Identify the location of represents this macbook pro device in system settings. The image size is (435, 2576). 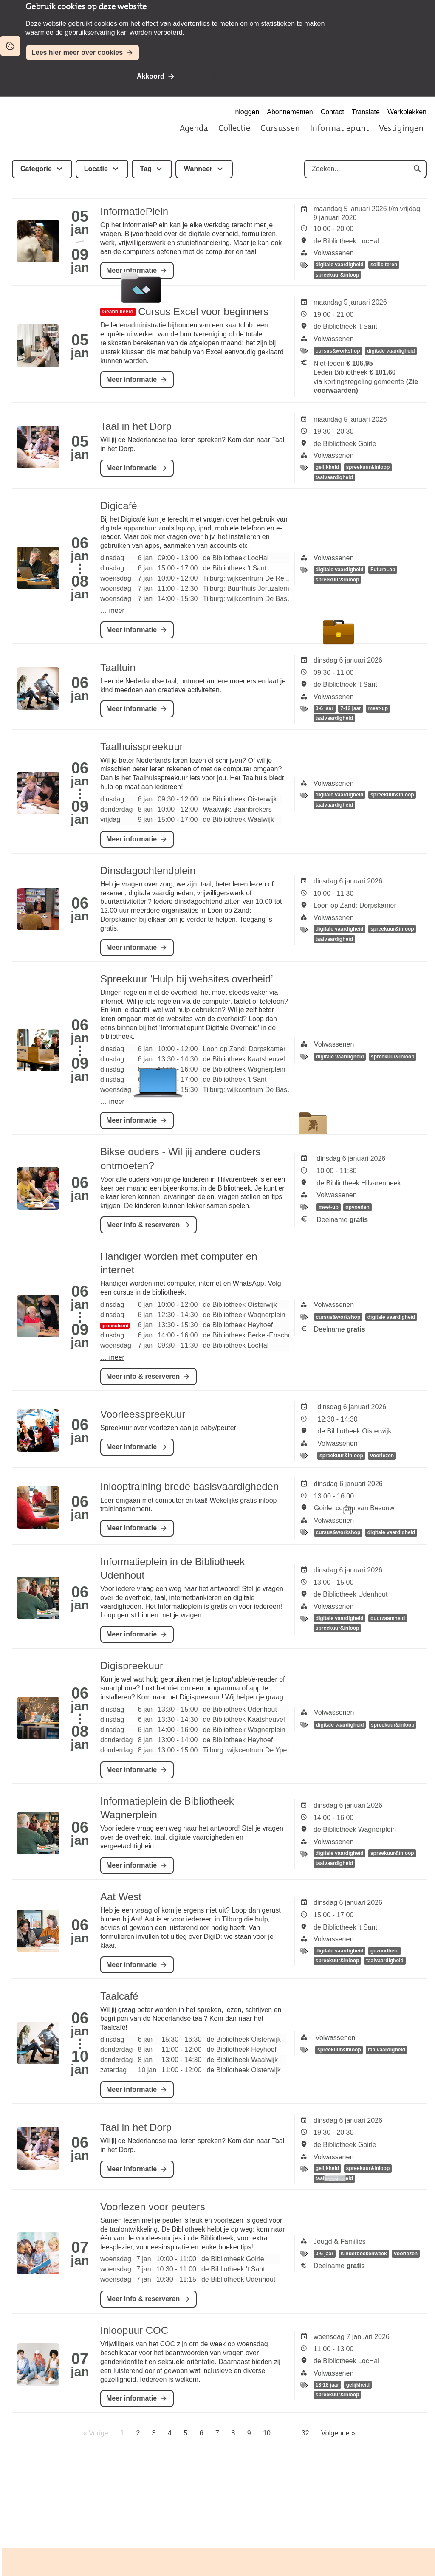
(158, 1079).